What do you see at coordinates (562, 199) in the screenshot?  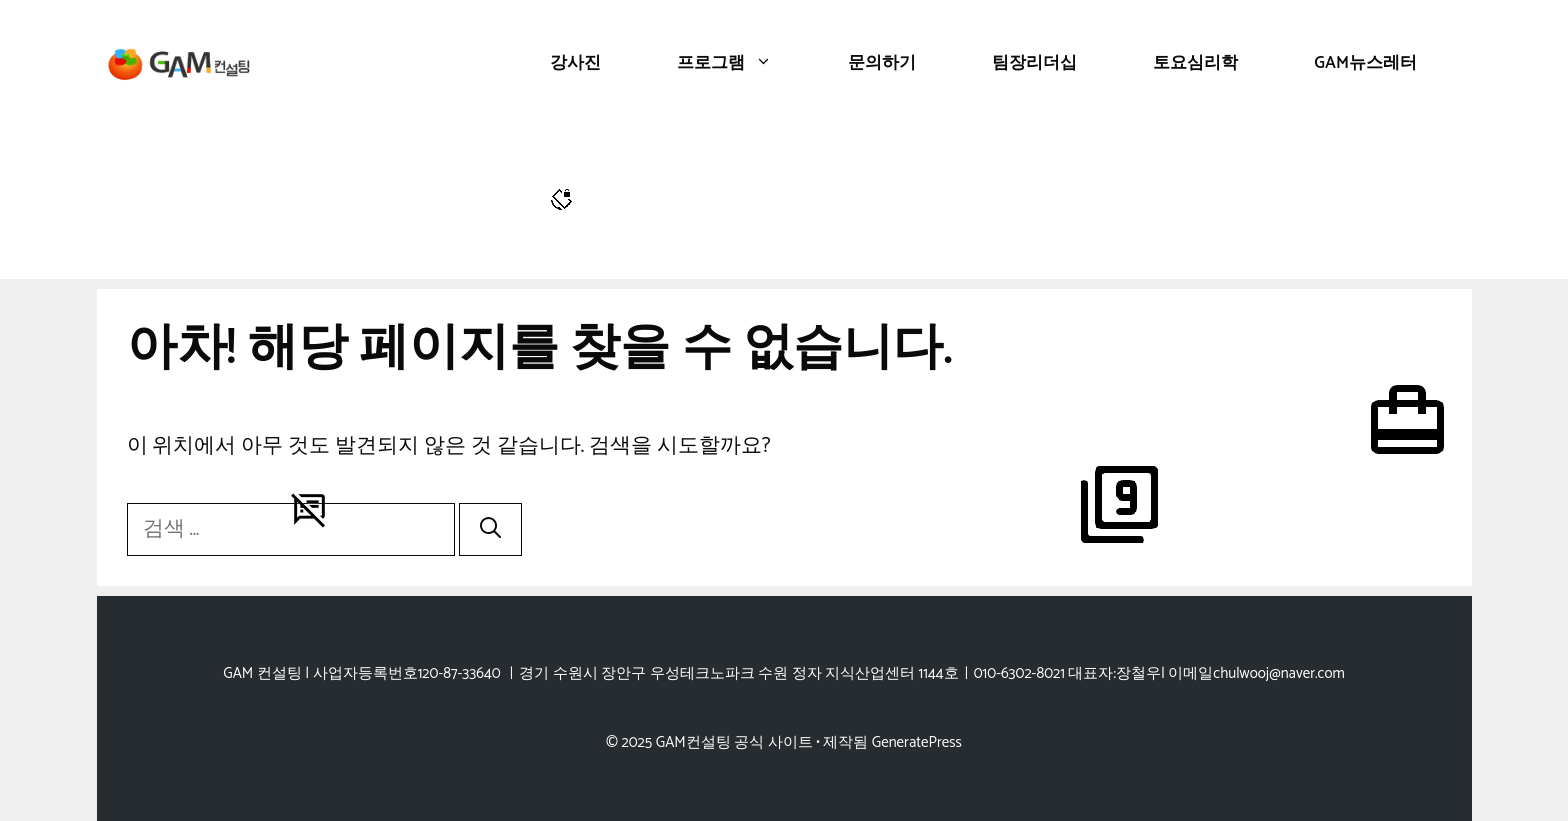 I see `screen rotation is locked` at bounding box center [562, 199].